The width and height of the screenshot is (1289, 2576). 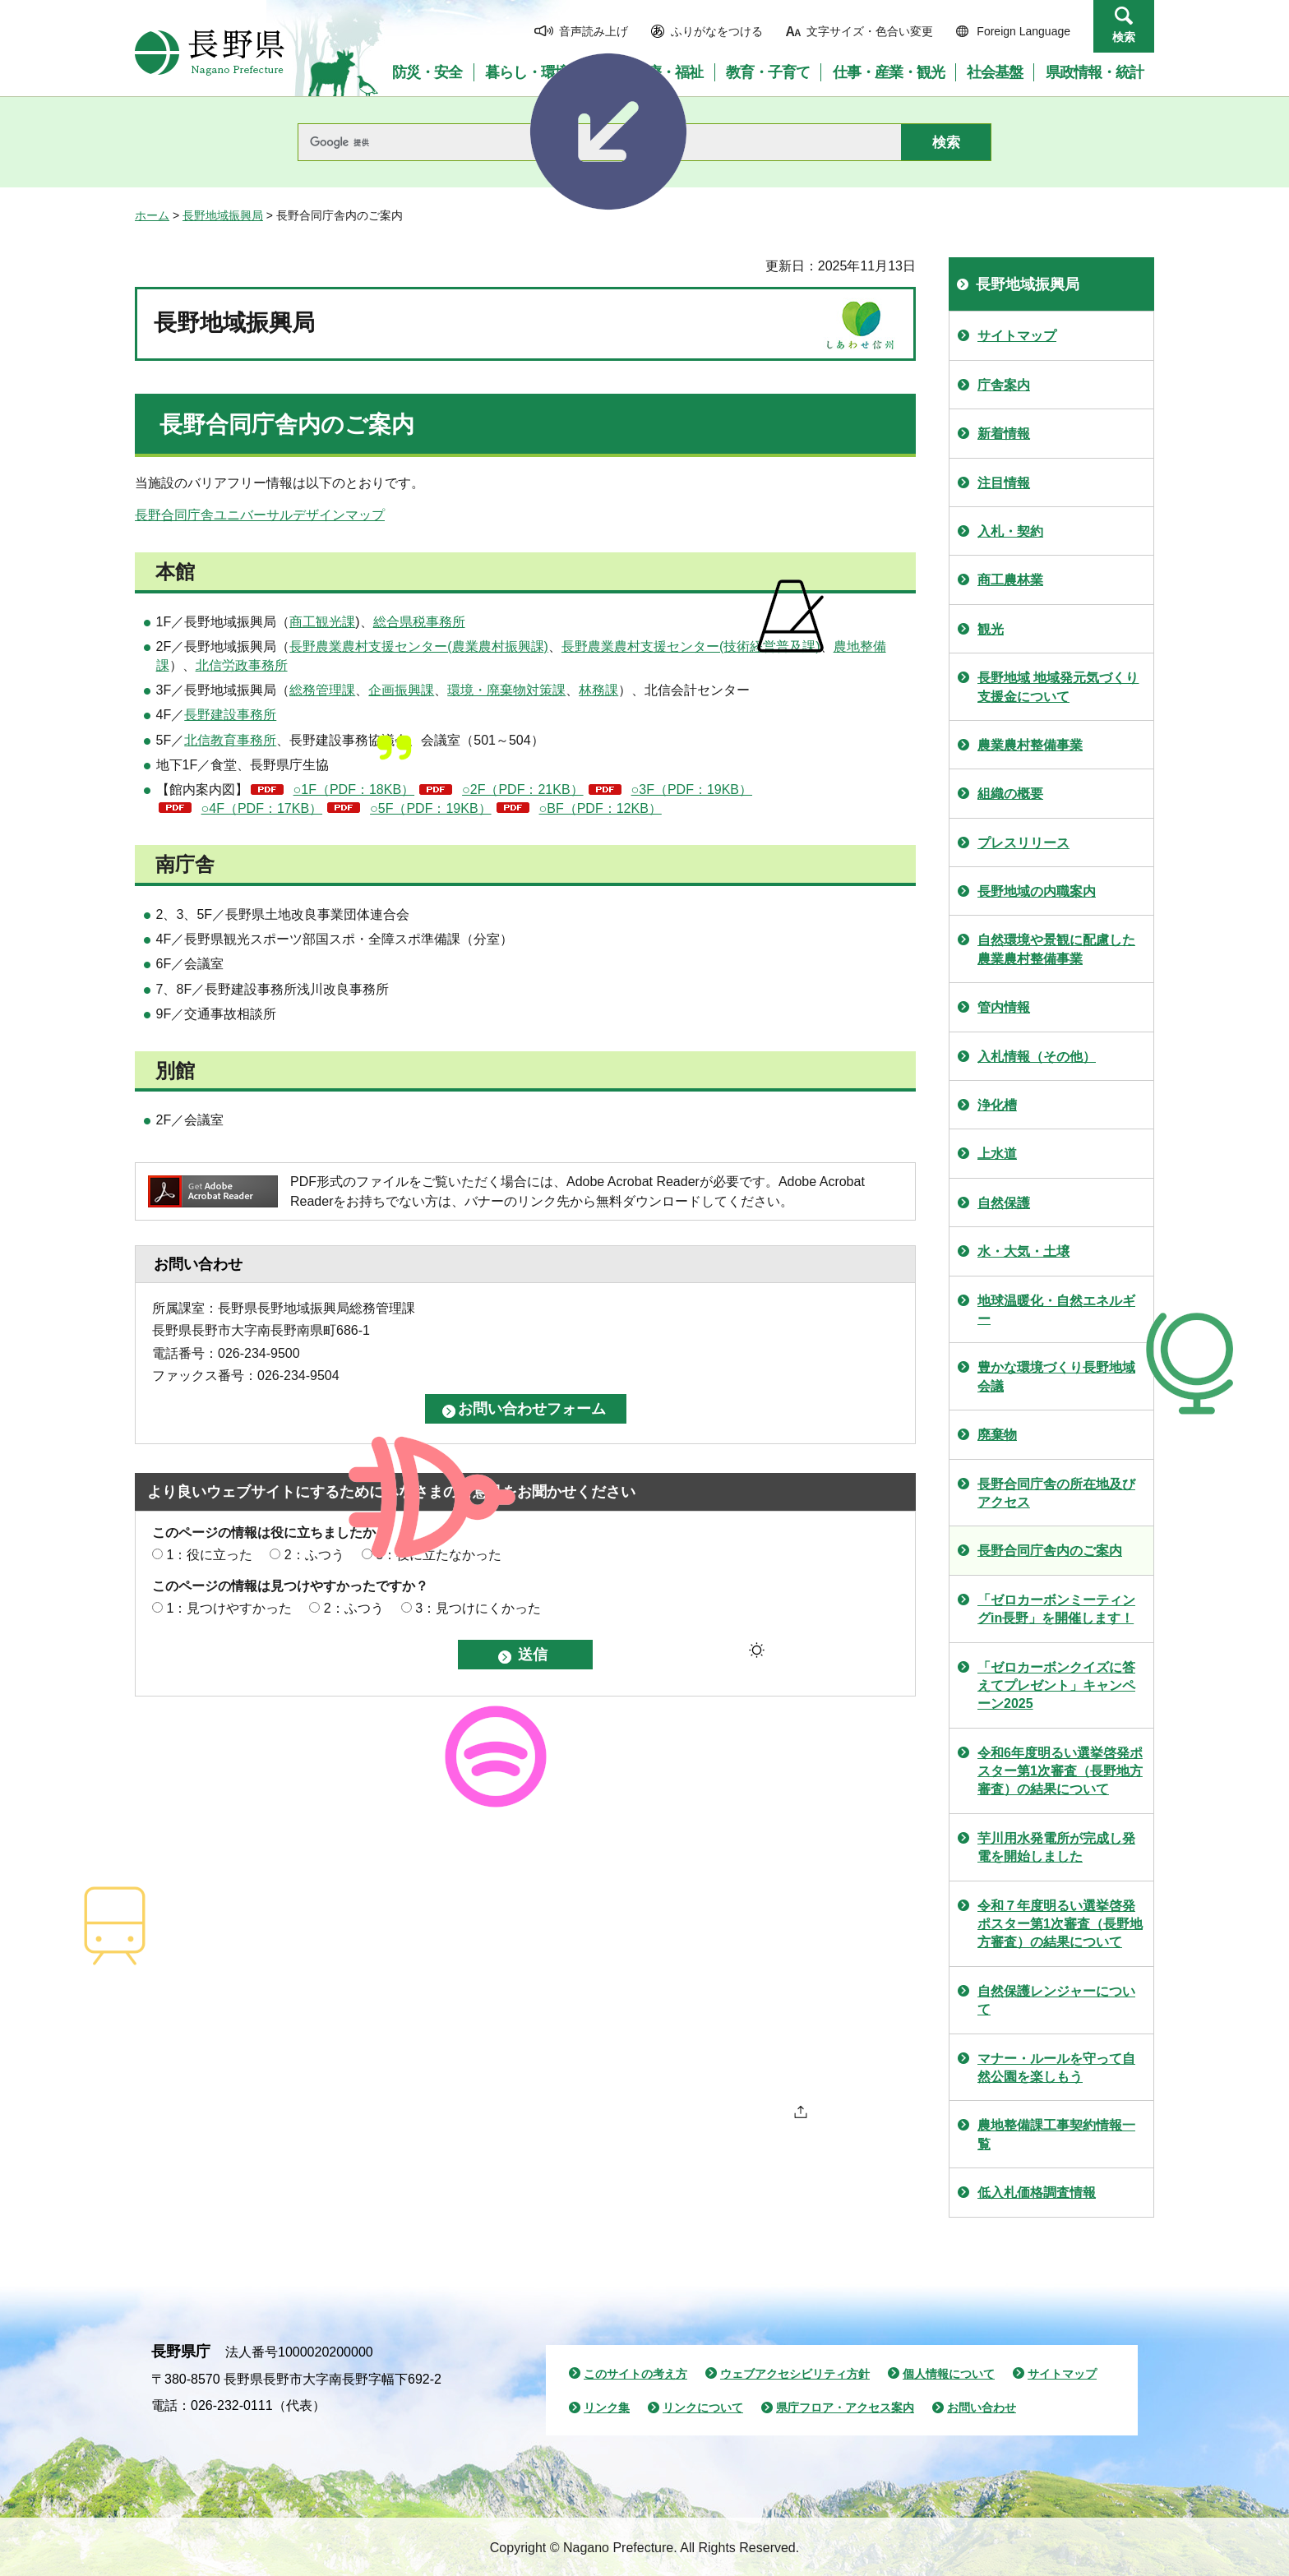 What do you see at coordinates (496, 1757) in the screenshot?
I see `open Spotify` at bounding box center [496, 1757].